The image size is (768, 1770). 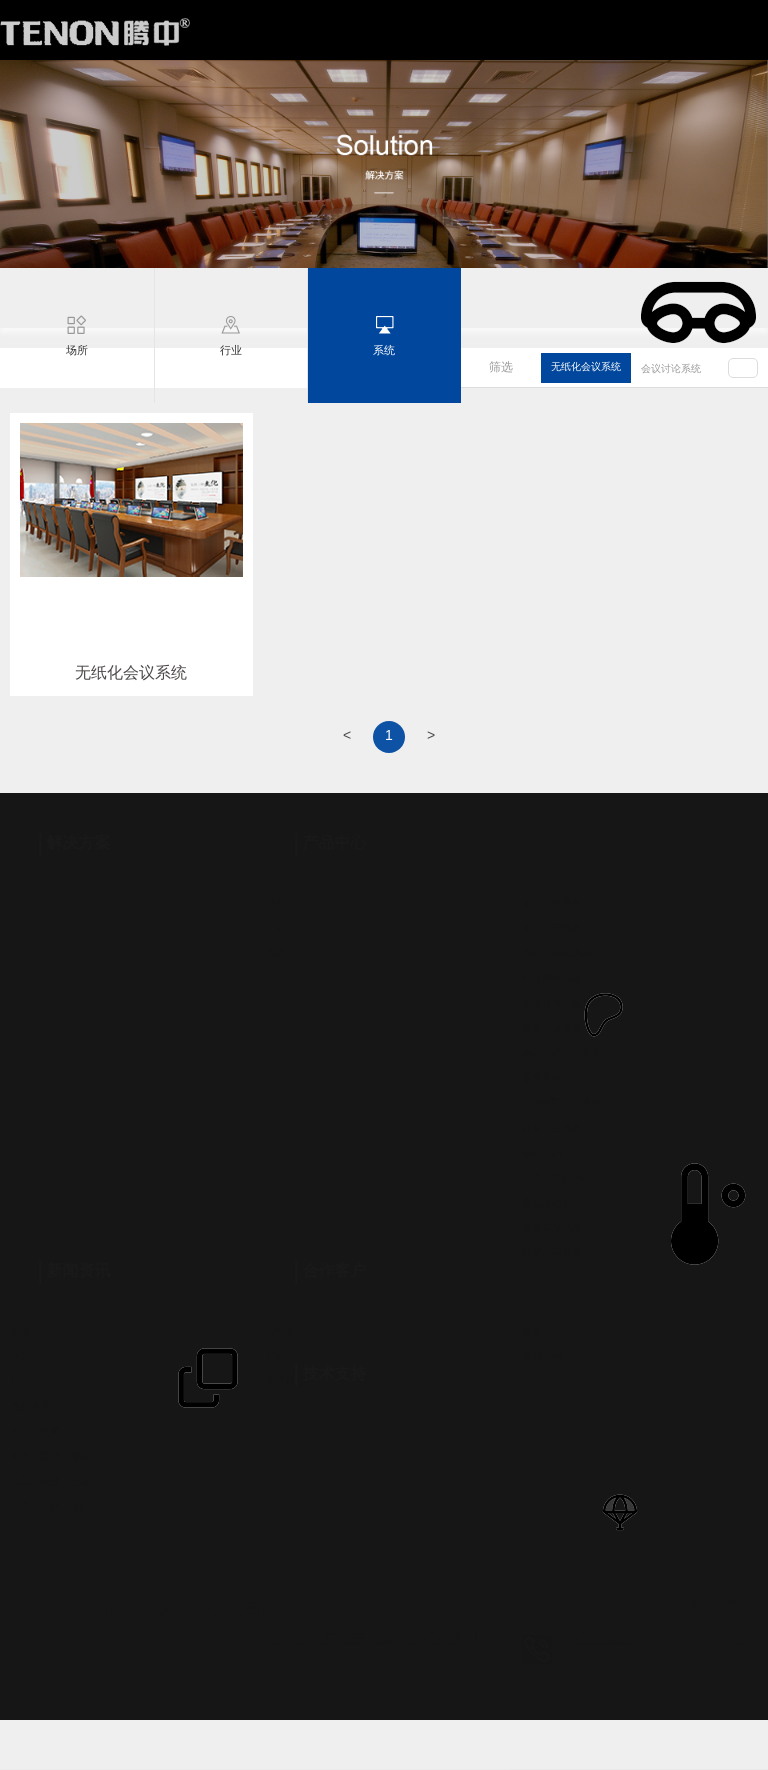 I want to click on view current temperature, so click(x=698, y=1214).